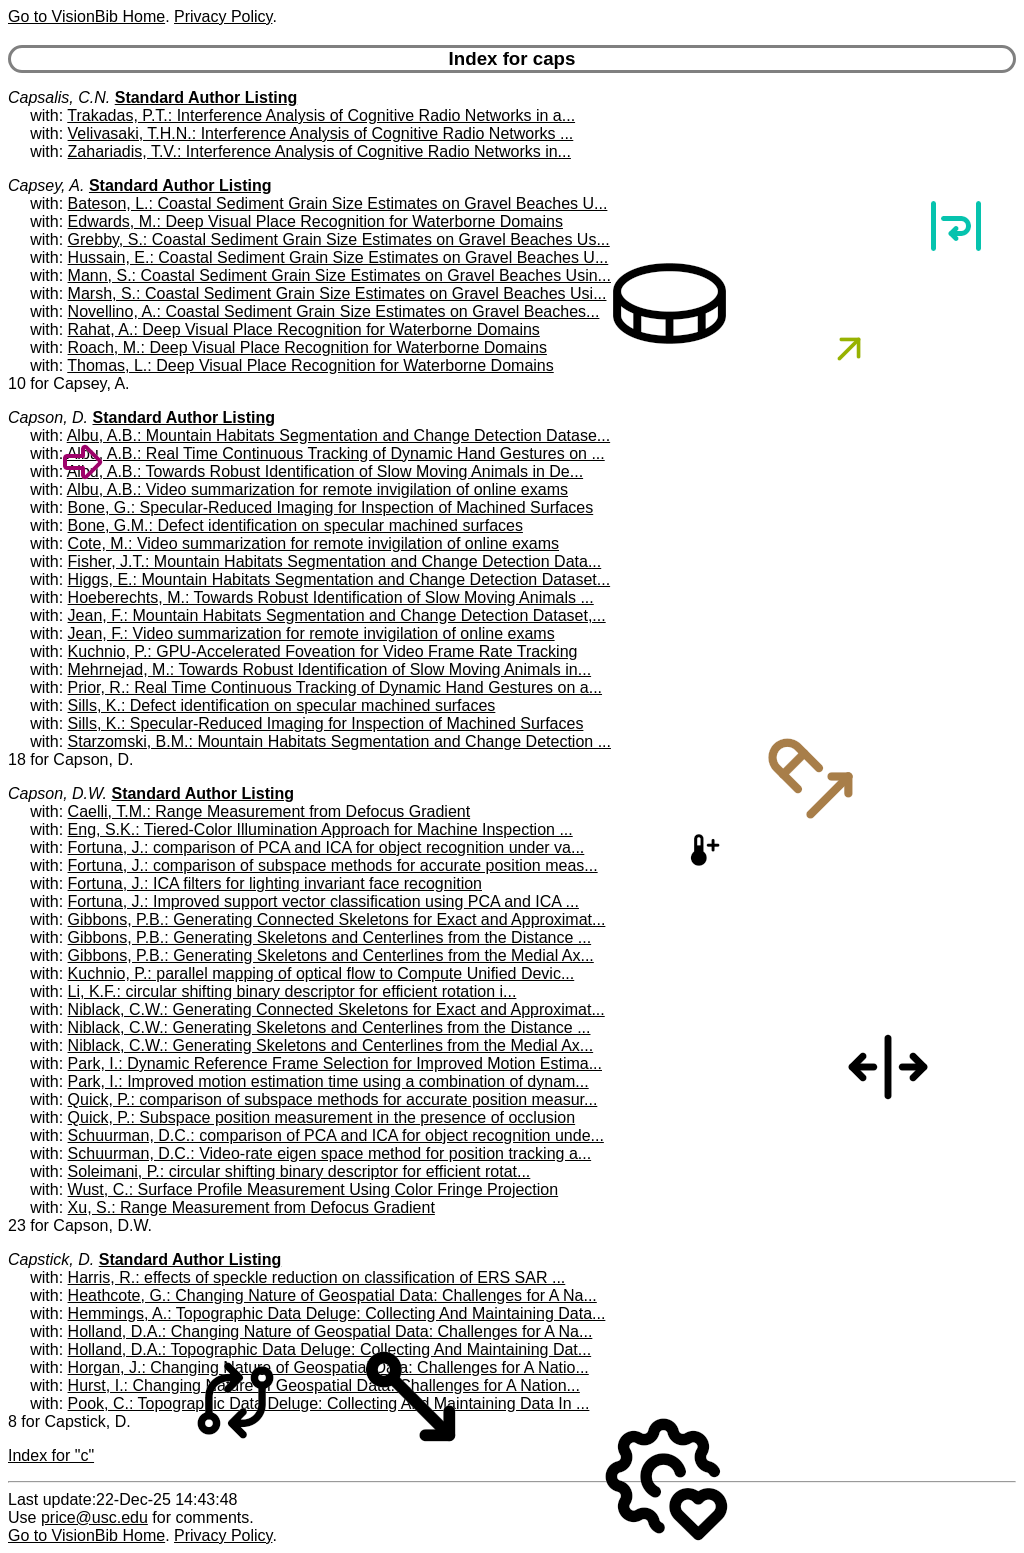  I want to click on expand or resize content horizontally, so click(888, 1067).